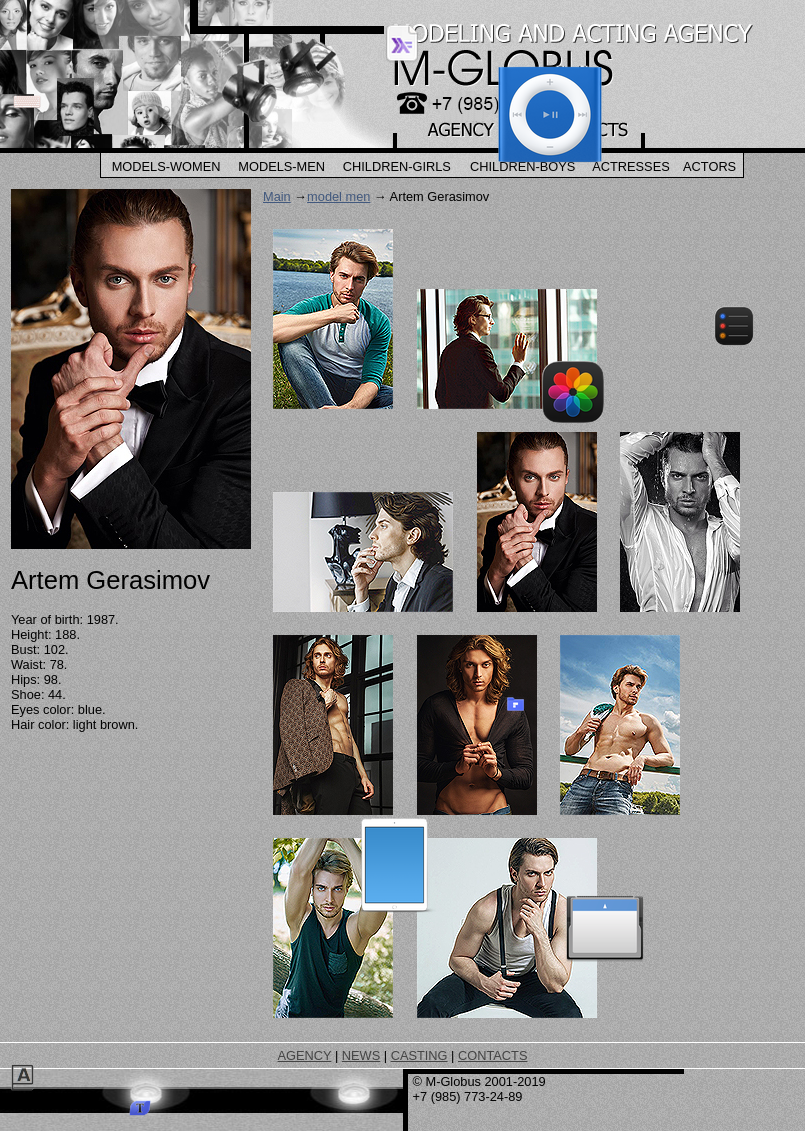 This screenshot has height=1131, width=805. What do you see at coordinates (140, 1108) in the screenshot?
I see `access text style library in iMovie` at bounding box center [140, 1108].